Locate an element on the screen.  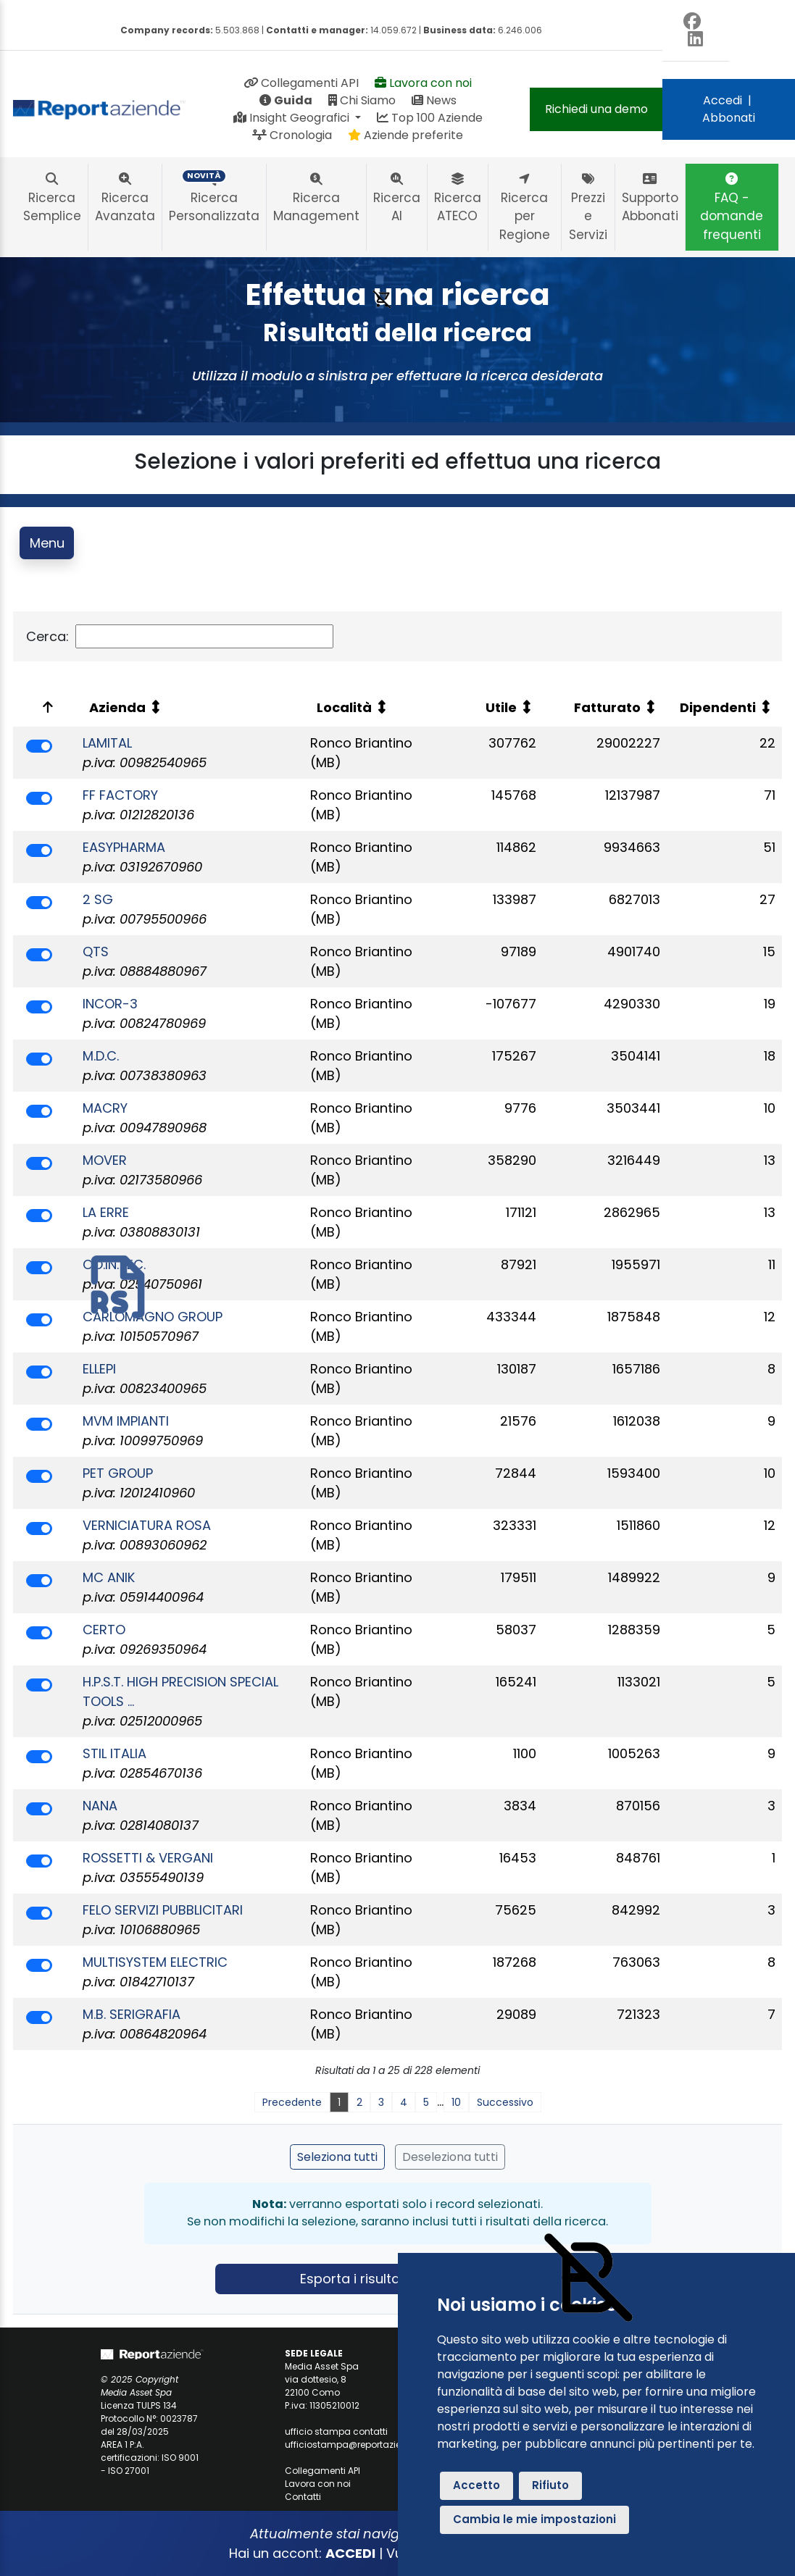
a Rust source code file is located at coordinates (117, 1287).